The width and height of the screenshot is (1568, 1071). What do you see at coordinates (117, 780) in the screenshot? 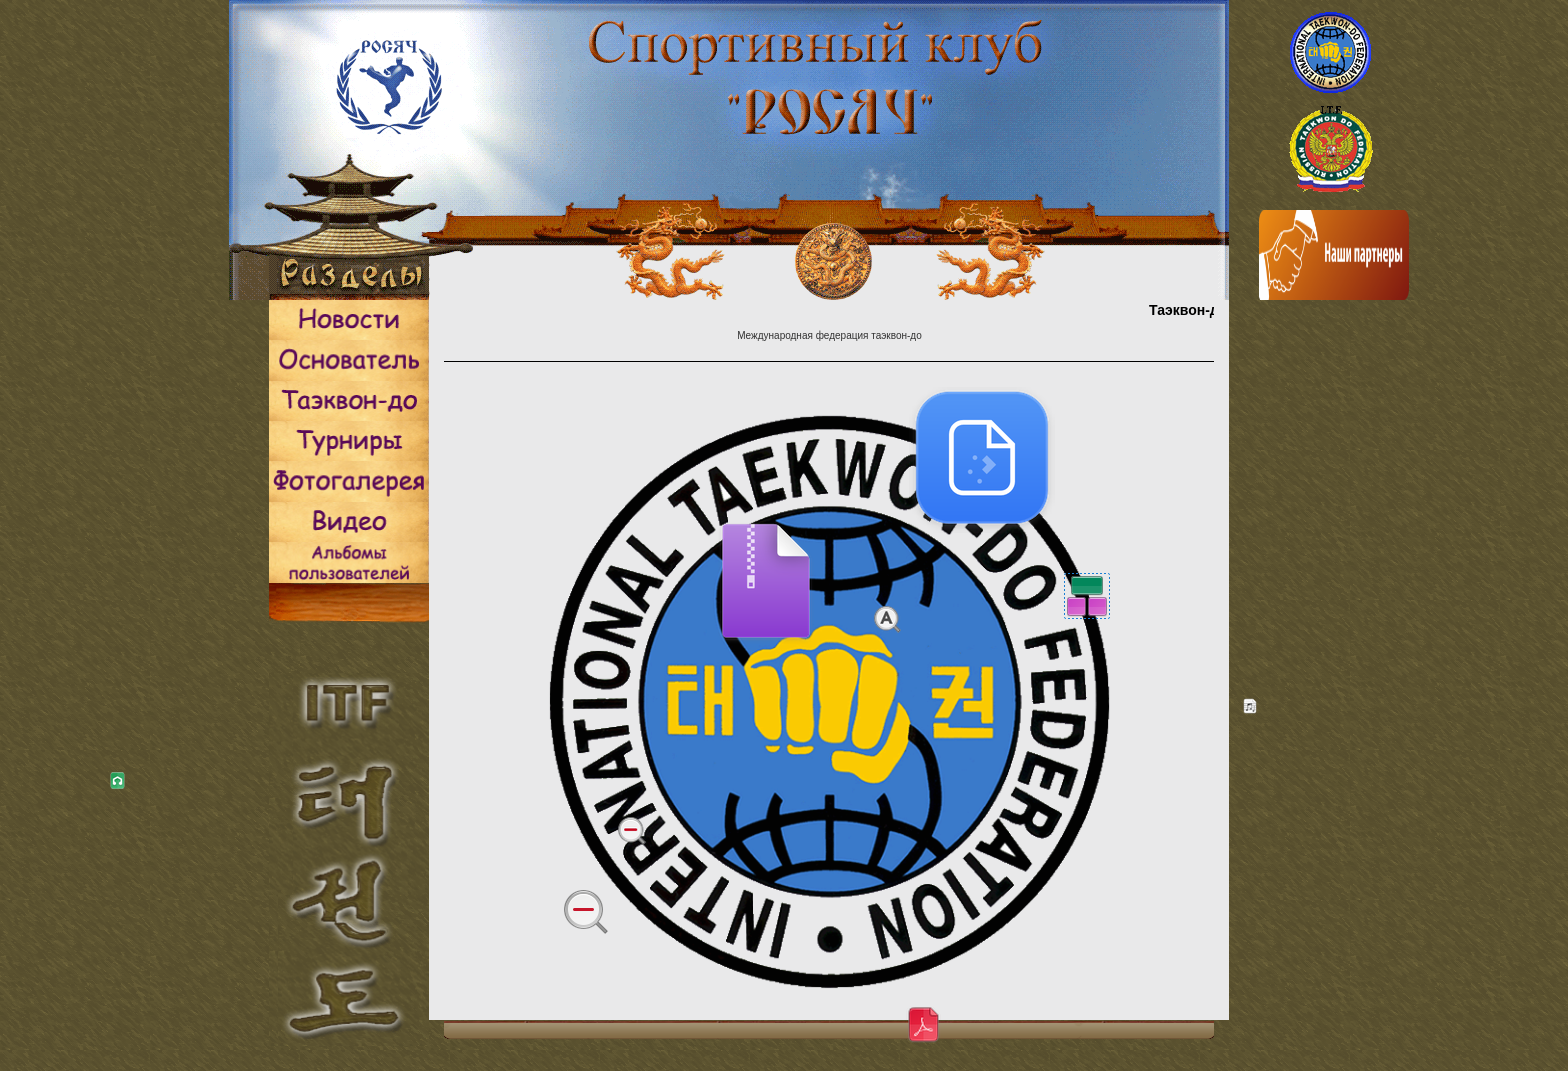
I see `an LMMS music project file` at bounding box center [117, 780].